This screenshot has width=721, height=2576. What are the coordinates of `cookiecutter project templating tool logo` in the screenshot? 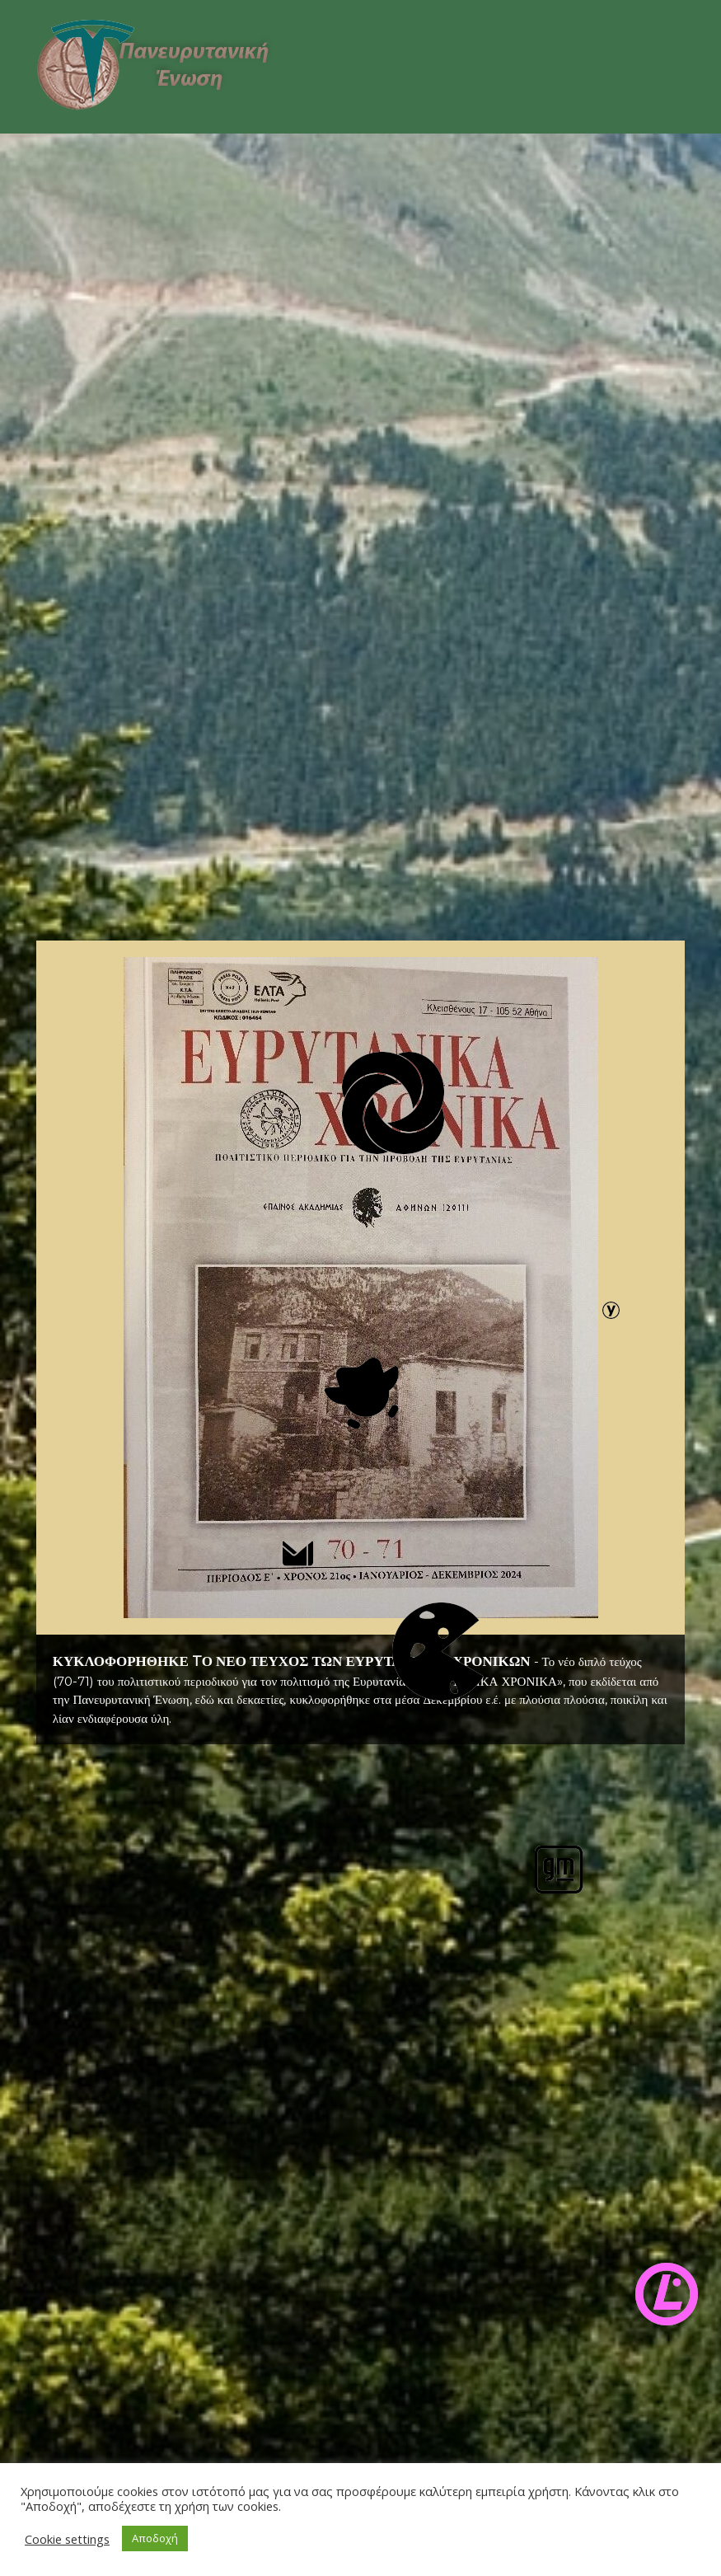 It's located at (438, 1651).